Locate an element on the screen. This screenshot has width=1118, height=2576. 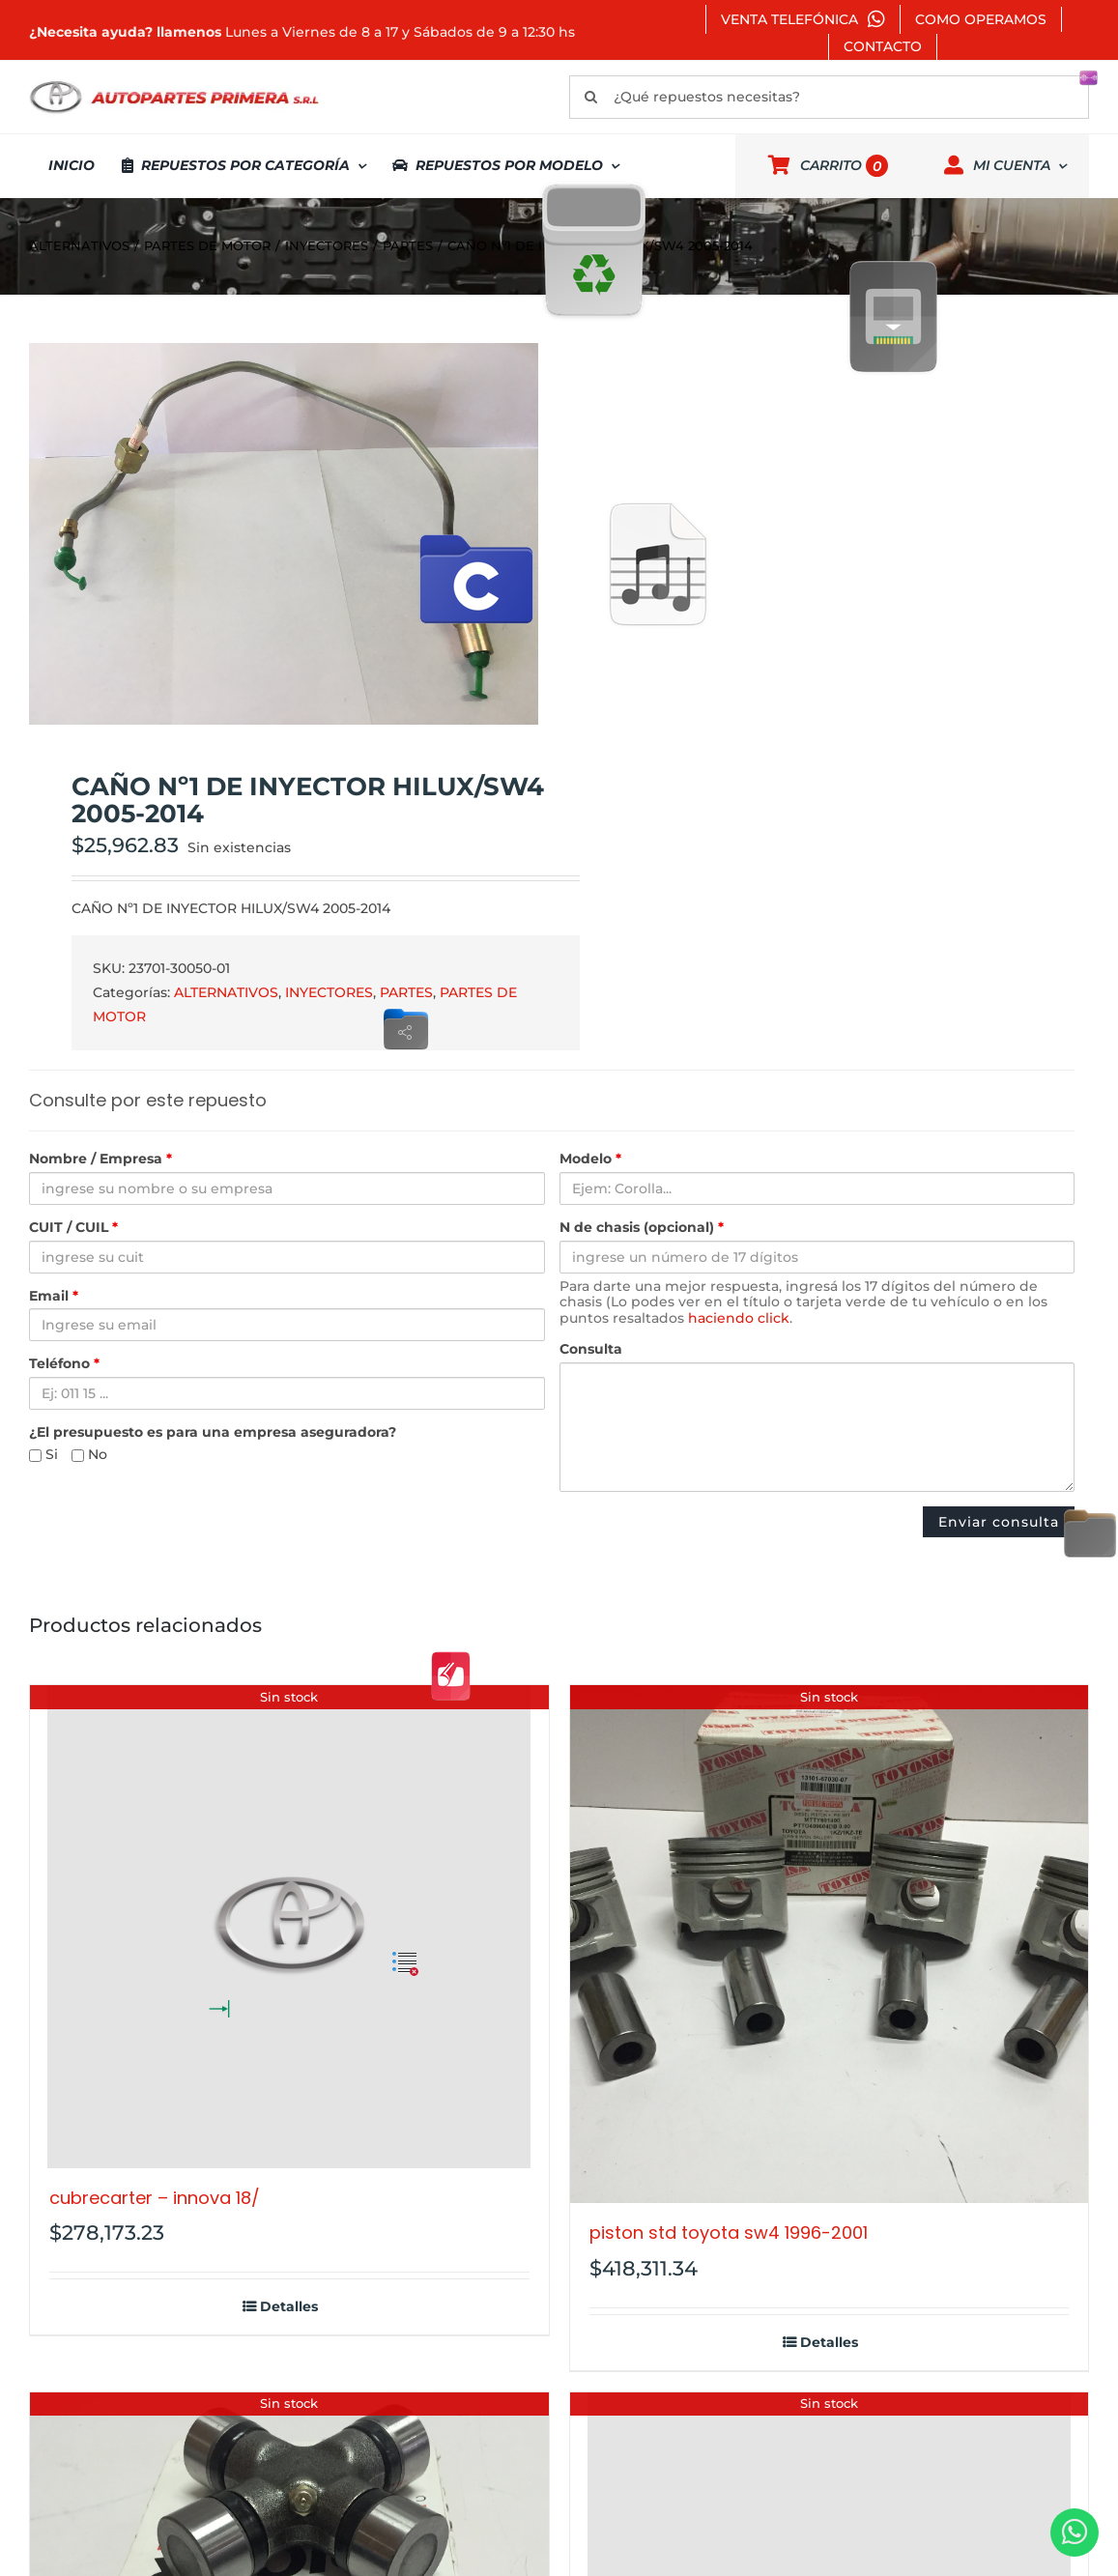
open your public shared folder is located at coordinates (406, 1029).